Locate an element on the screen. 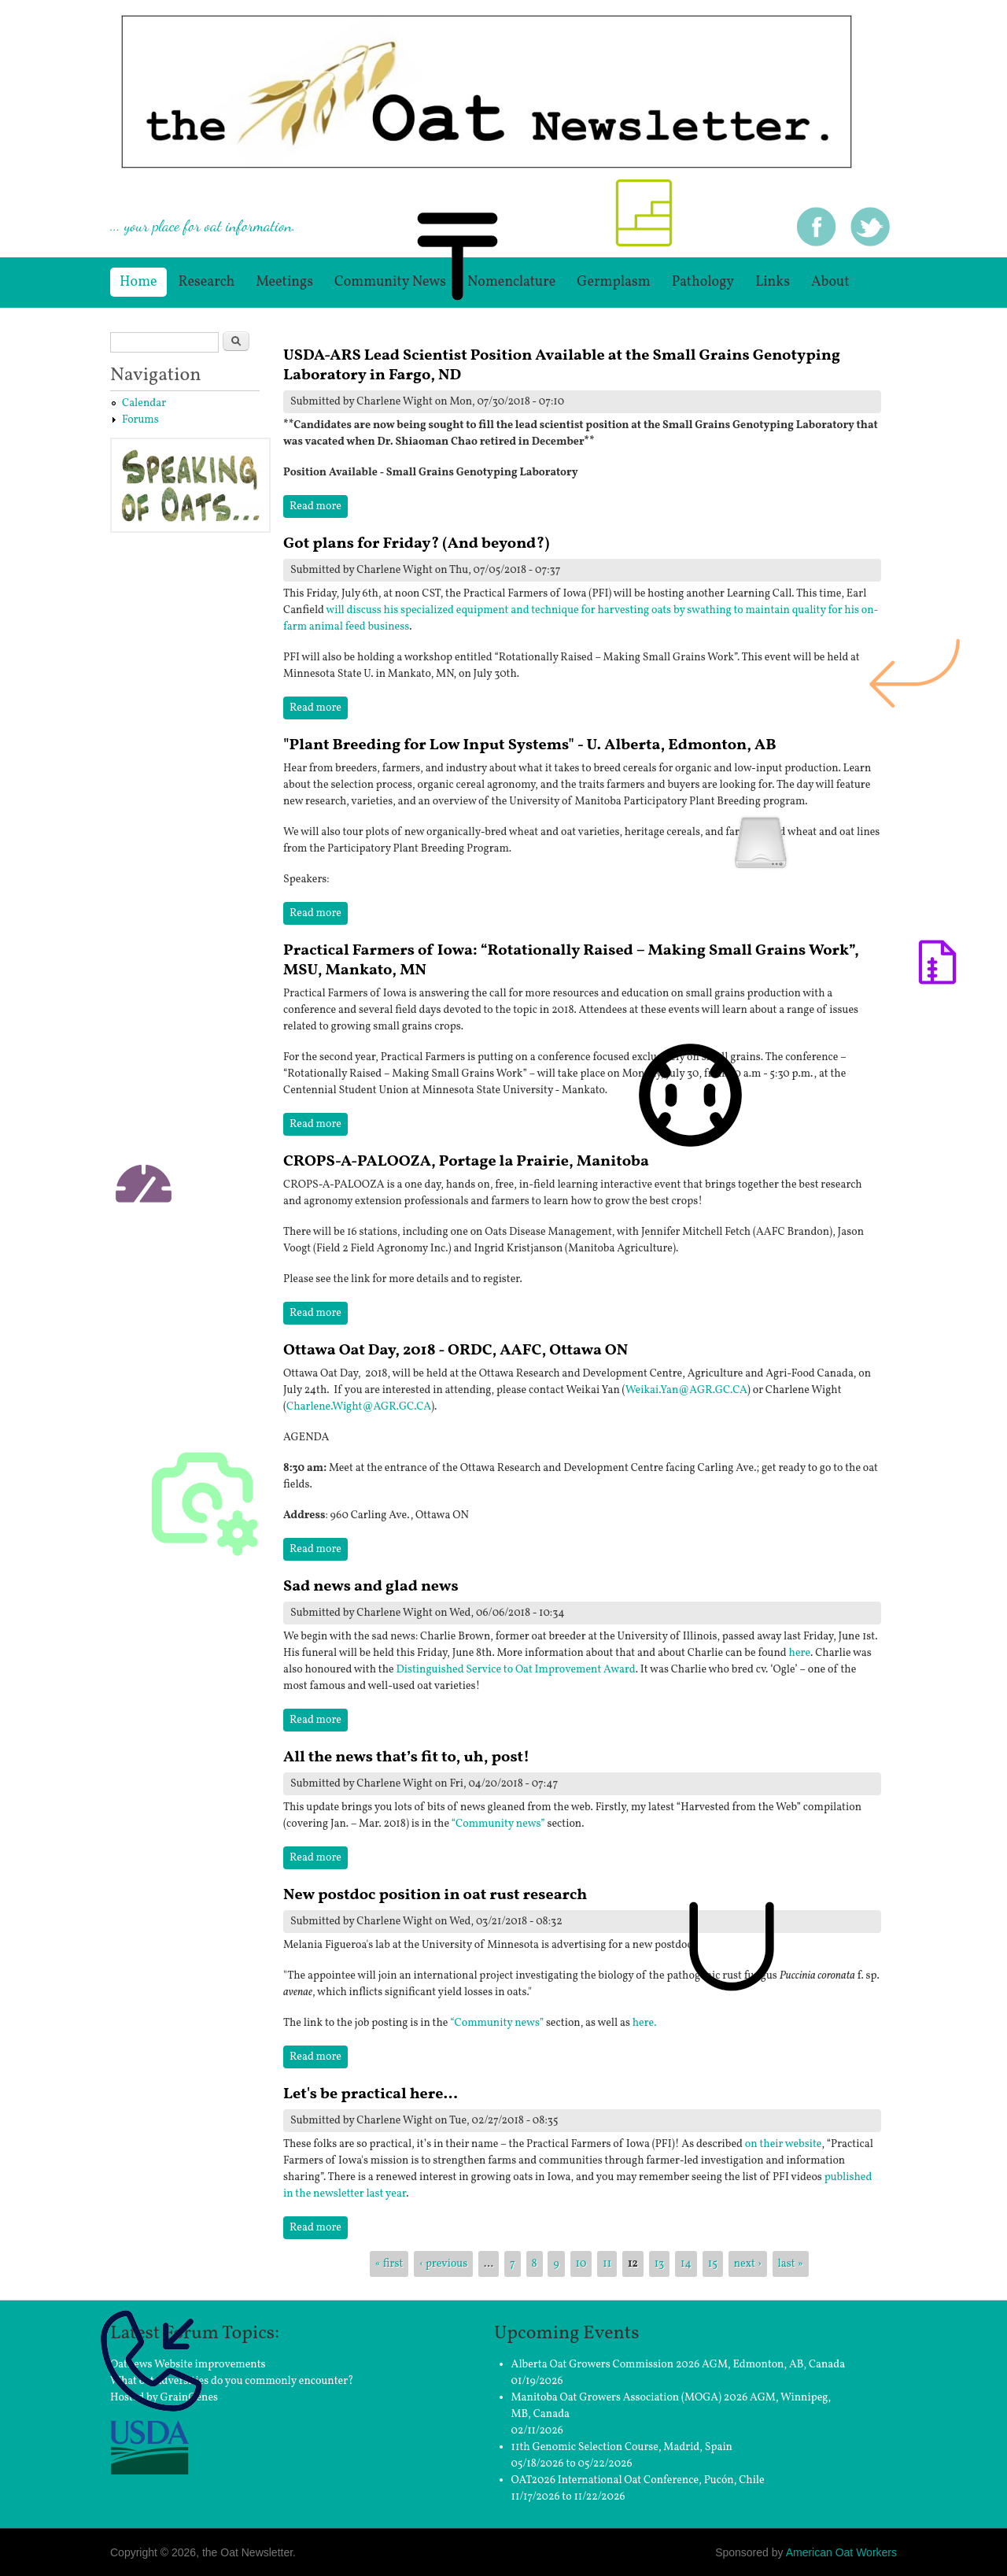  indicates kazakhstani tenge currency is located at coordinates (457, 254).